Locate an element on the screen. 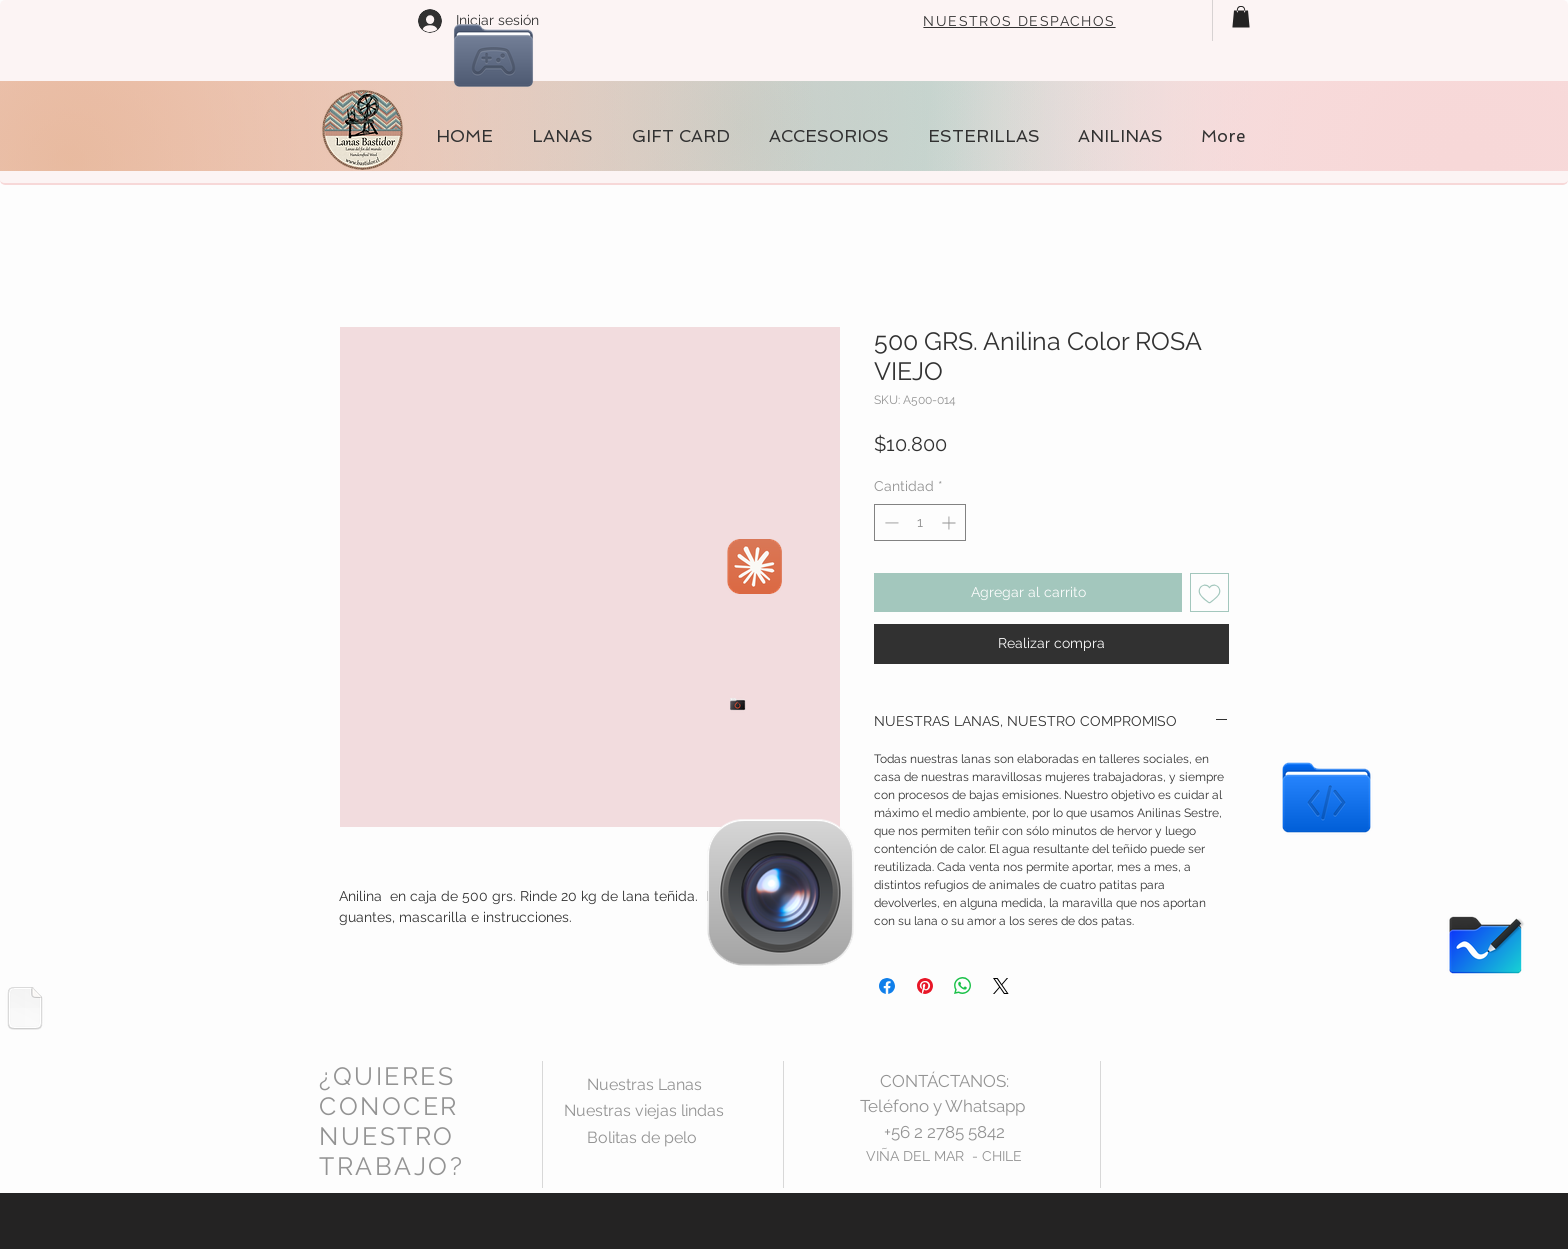 The width and height of the screenshot is (1568, 1249). open your games folder is located at coordinates (493, 55).